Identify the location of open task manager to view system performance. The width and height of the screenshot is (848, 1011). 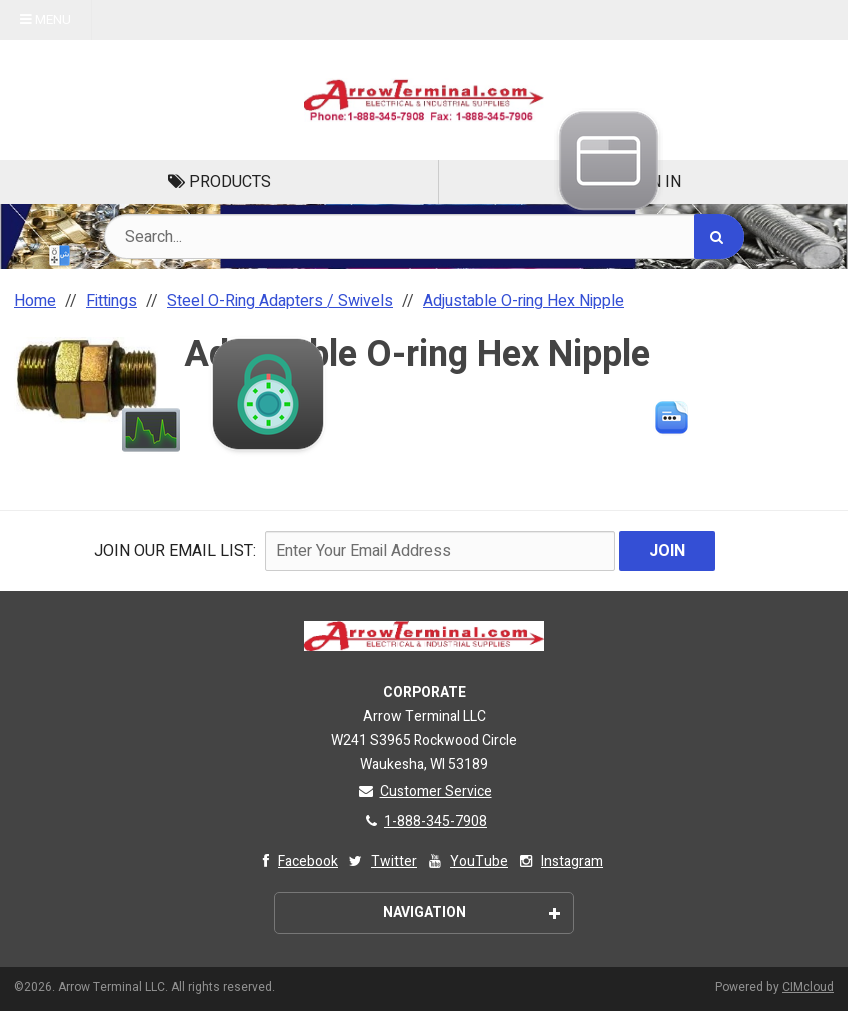
(151, 430).